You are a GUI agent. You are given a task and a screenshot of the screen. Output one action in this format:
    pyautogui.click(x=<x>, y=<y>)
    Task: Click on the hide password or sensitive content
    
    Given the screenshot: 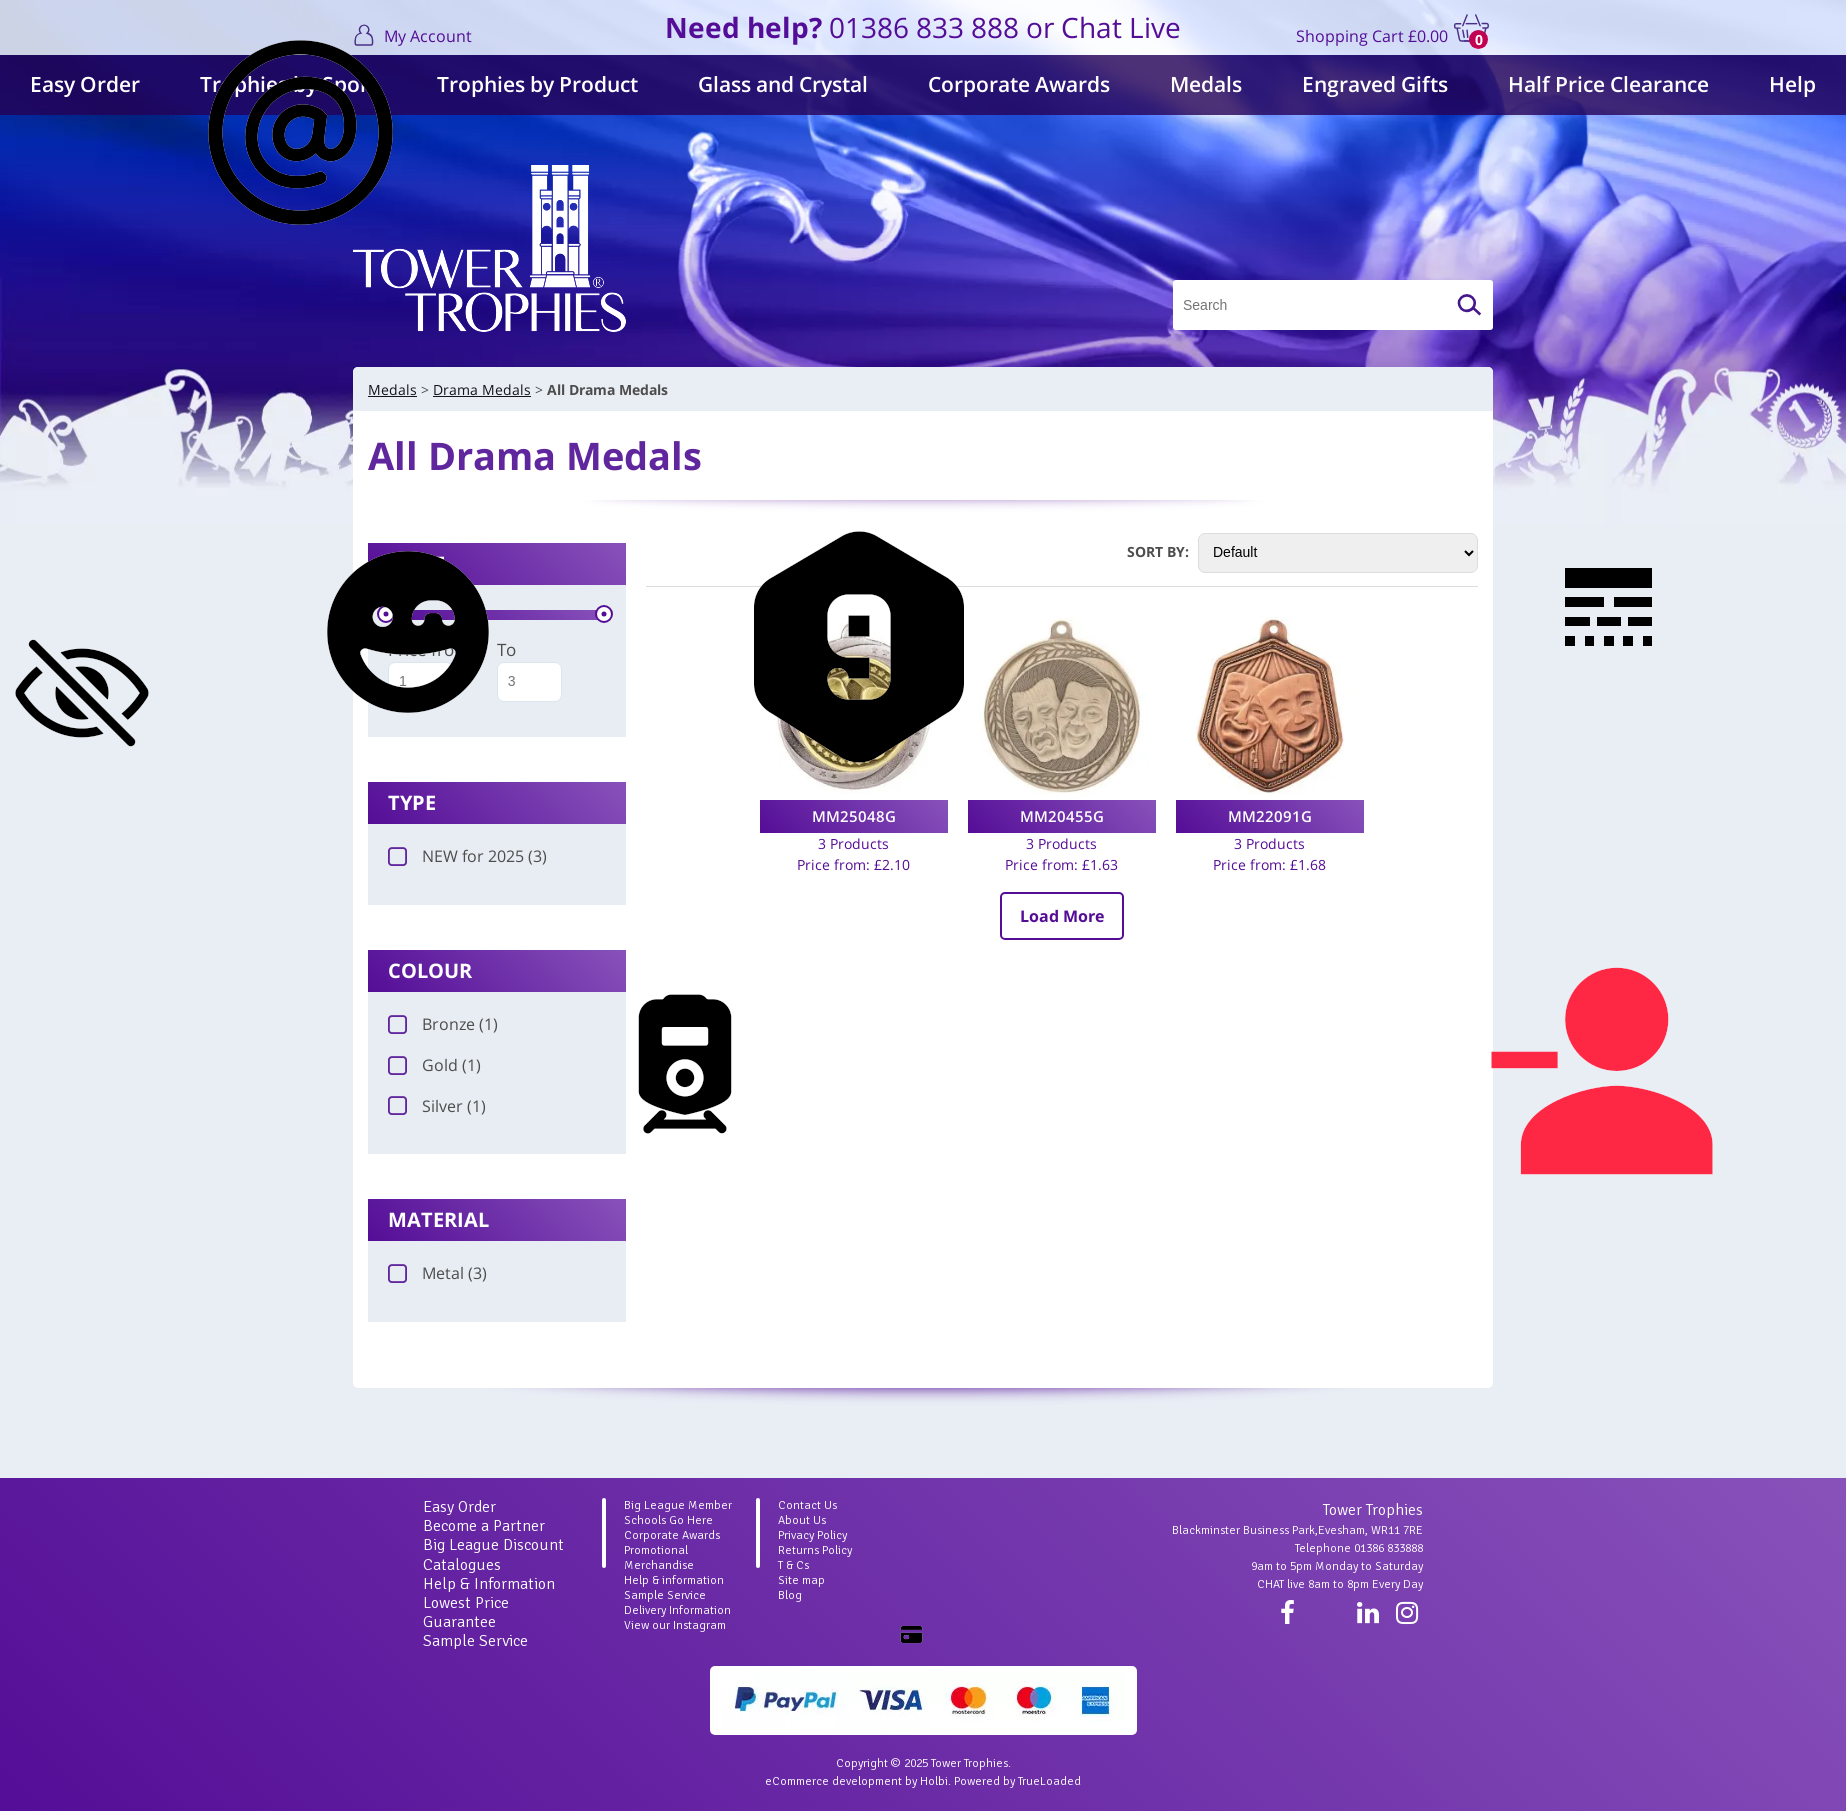 What is the action you would take?
    pyautogui.click(x=82, y=693)
    